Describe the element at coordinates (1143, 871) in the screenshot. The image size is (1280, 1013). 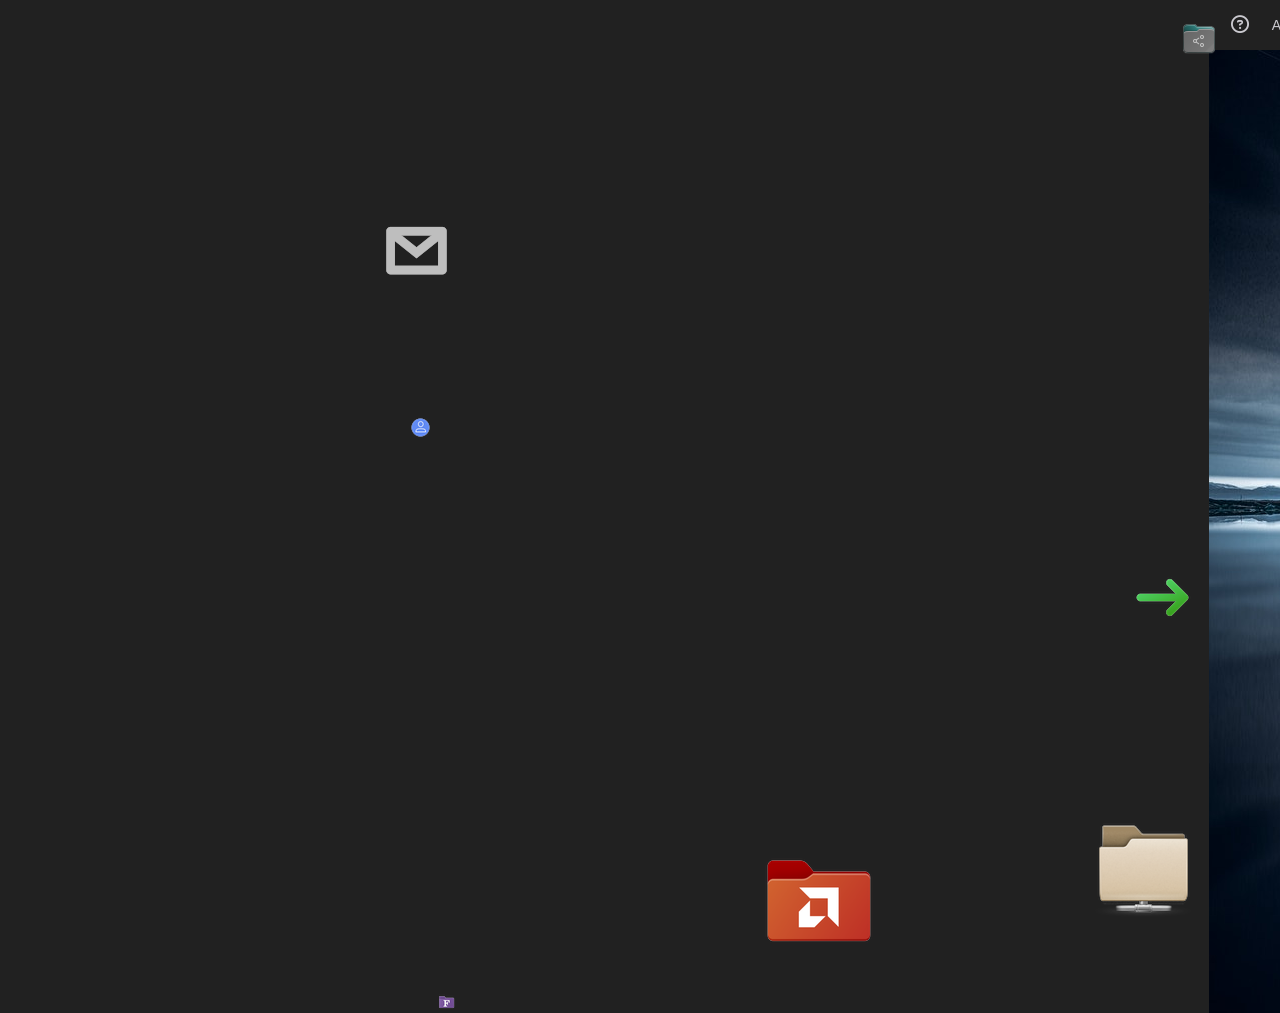
I see `access files stored on a remote server` at that location.